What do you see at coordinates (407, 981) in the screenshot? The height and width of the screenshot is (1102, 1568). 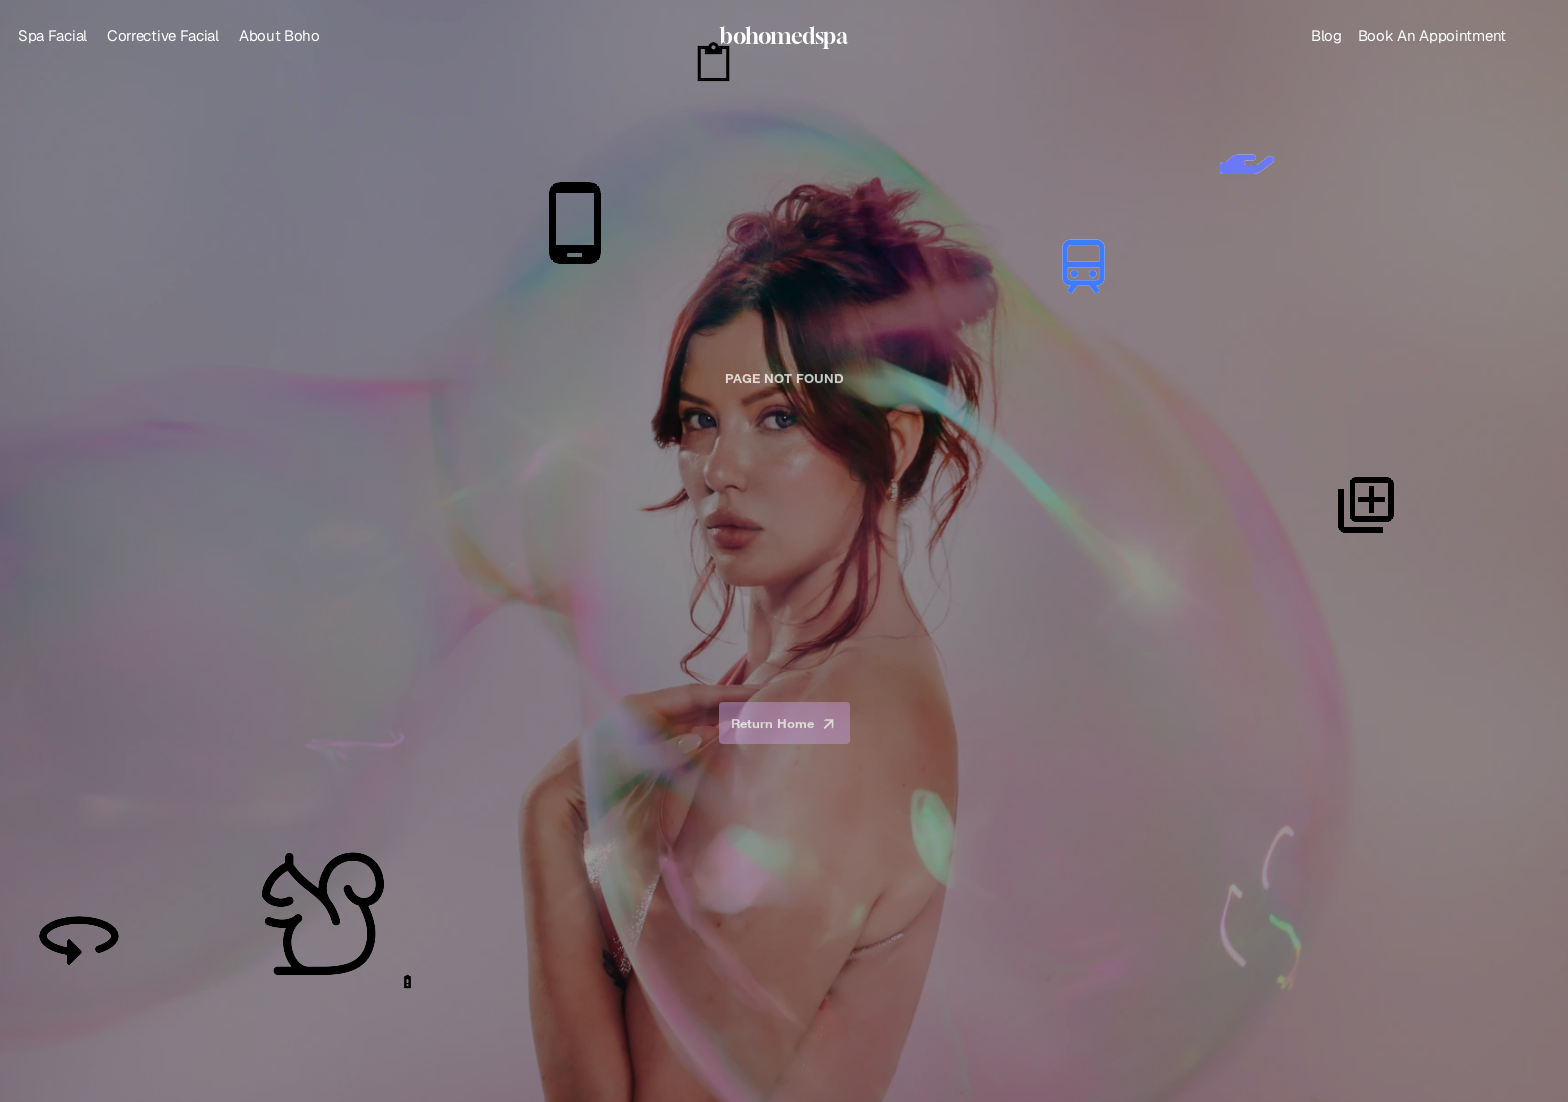 I see `indicates low battery warning` at bounding box center [407, 981].